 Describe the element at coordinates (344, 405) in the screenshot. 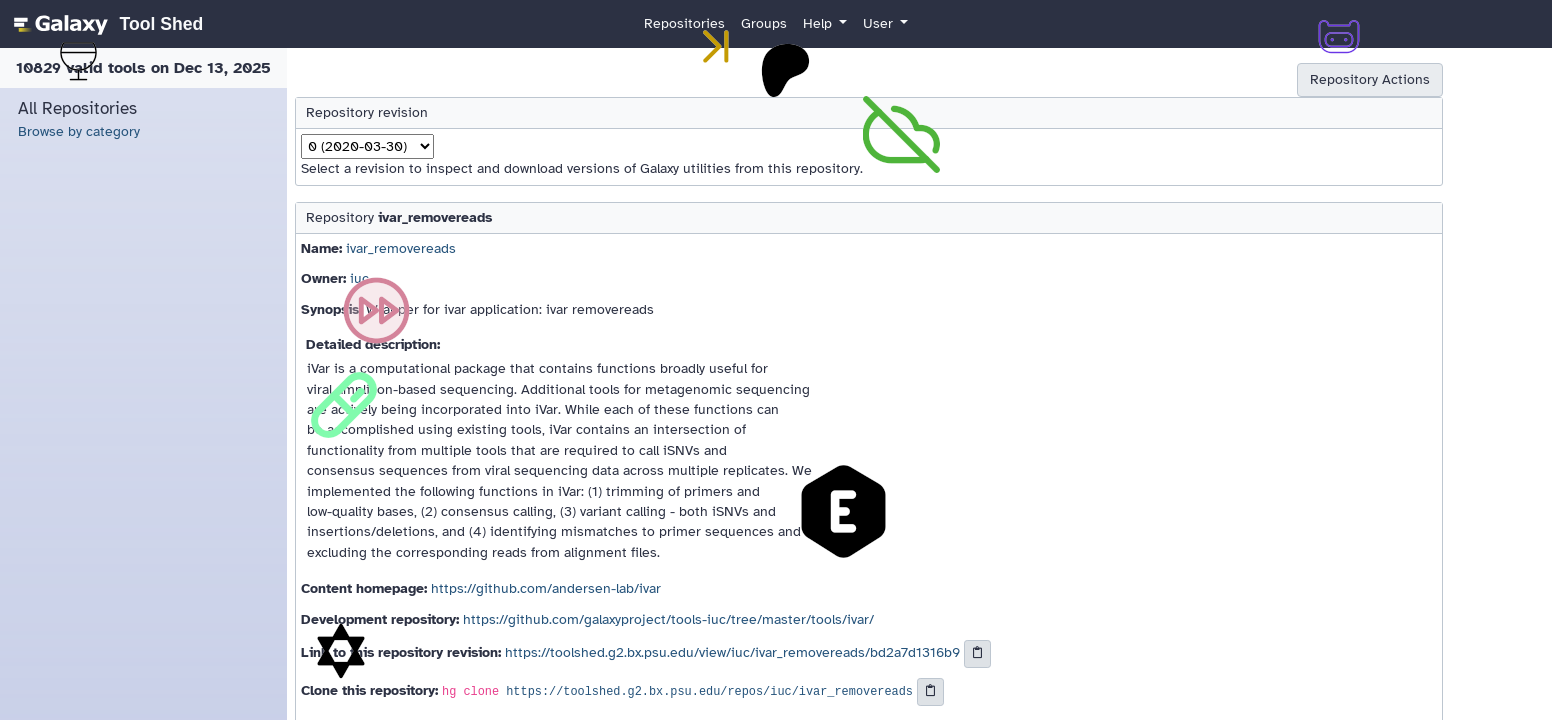

I see `access medication reminders` at that location.